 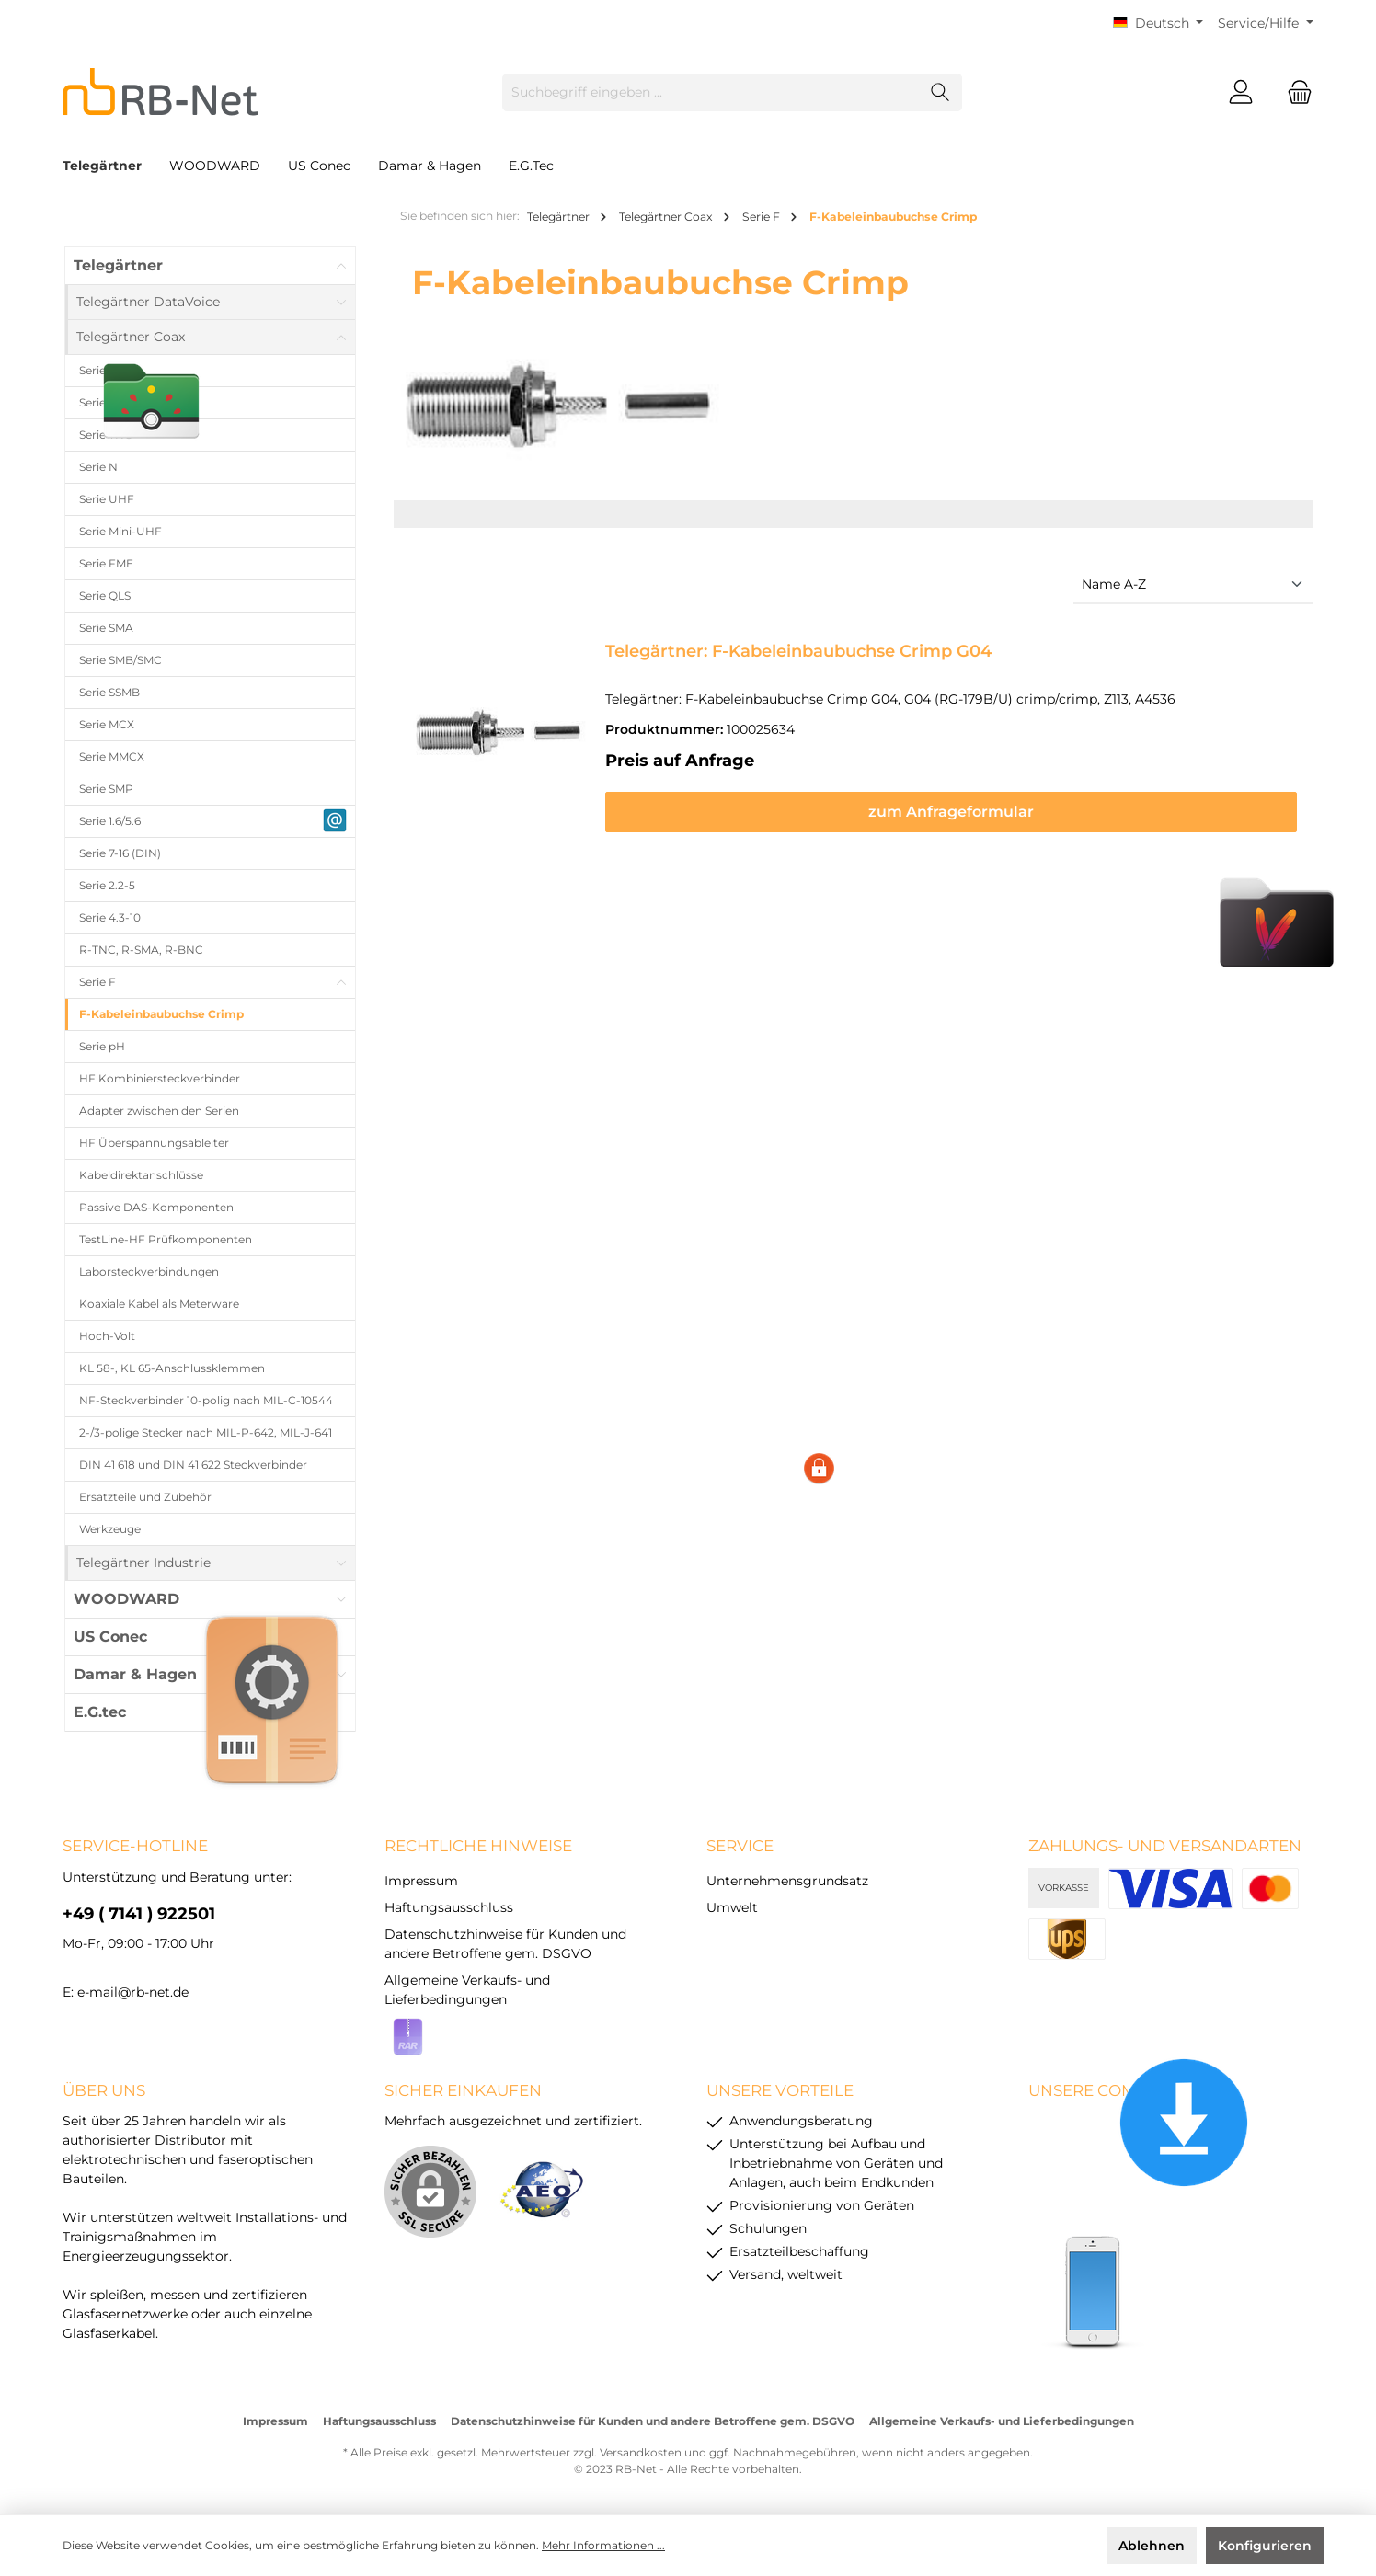 I want to click on indicates a downloaded or downloading file, so click(x=1184, y=2123).